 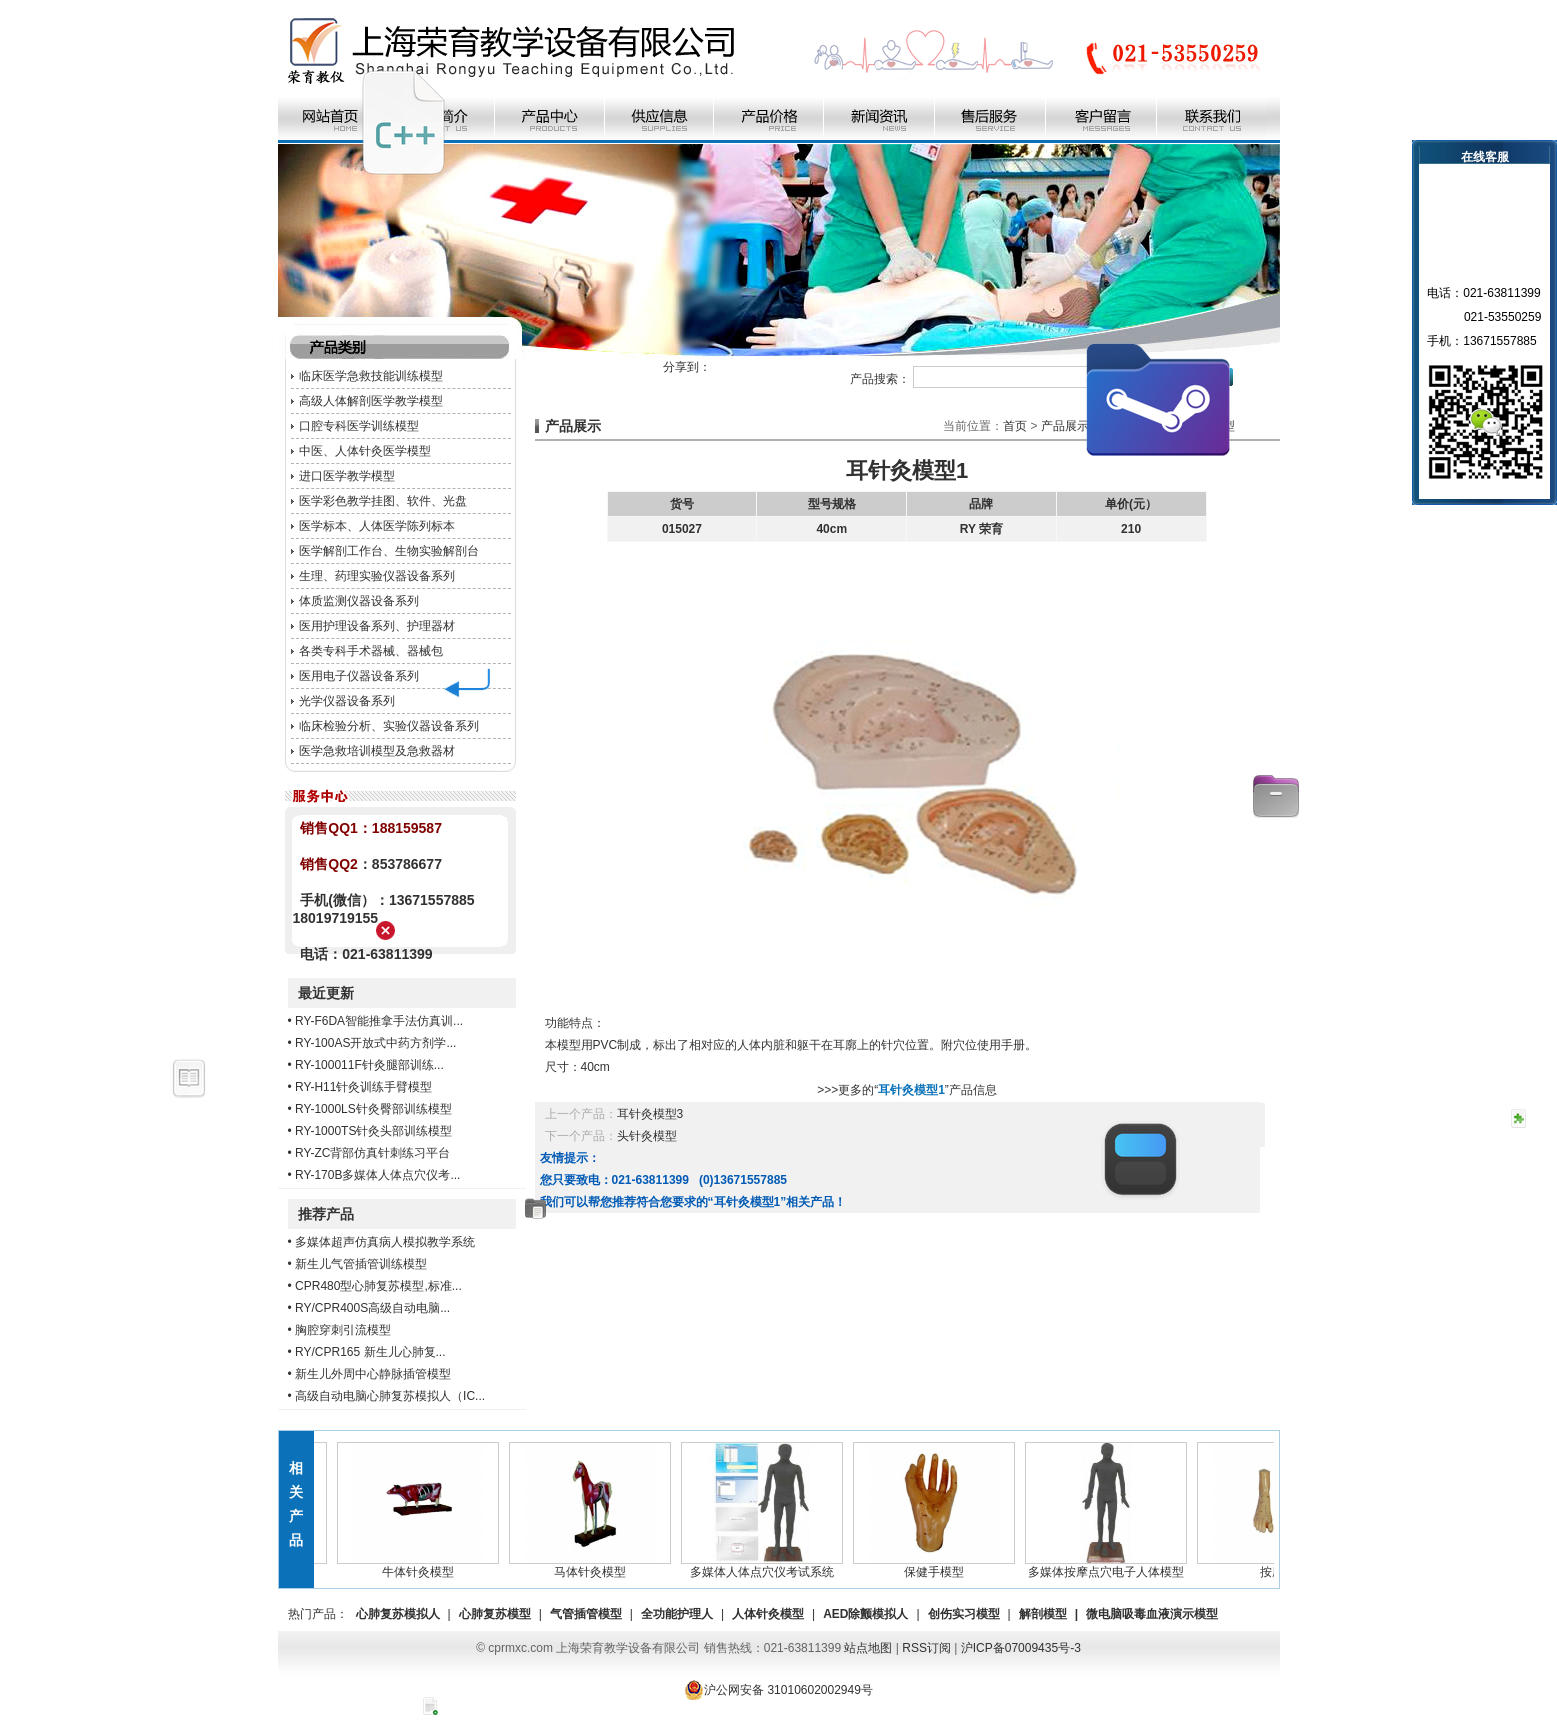 I want to click on open your steam games folder, so click(x=1157, y=403).